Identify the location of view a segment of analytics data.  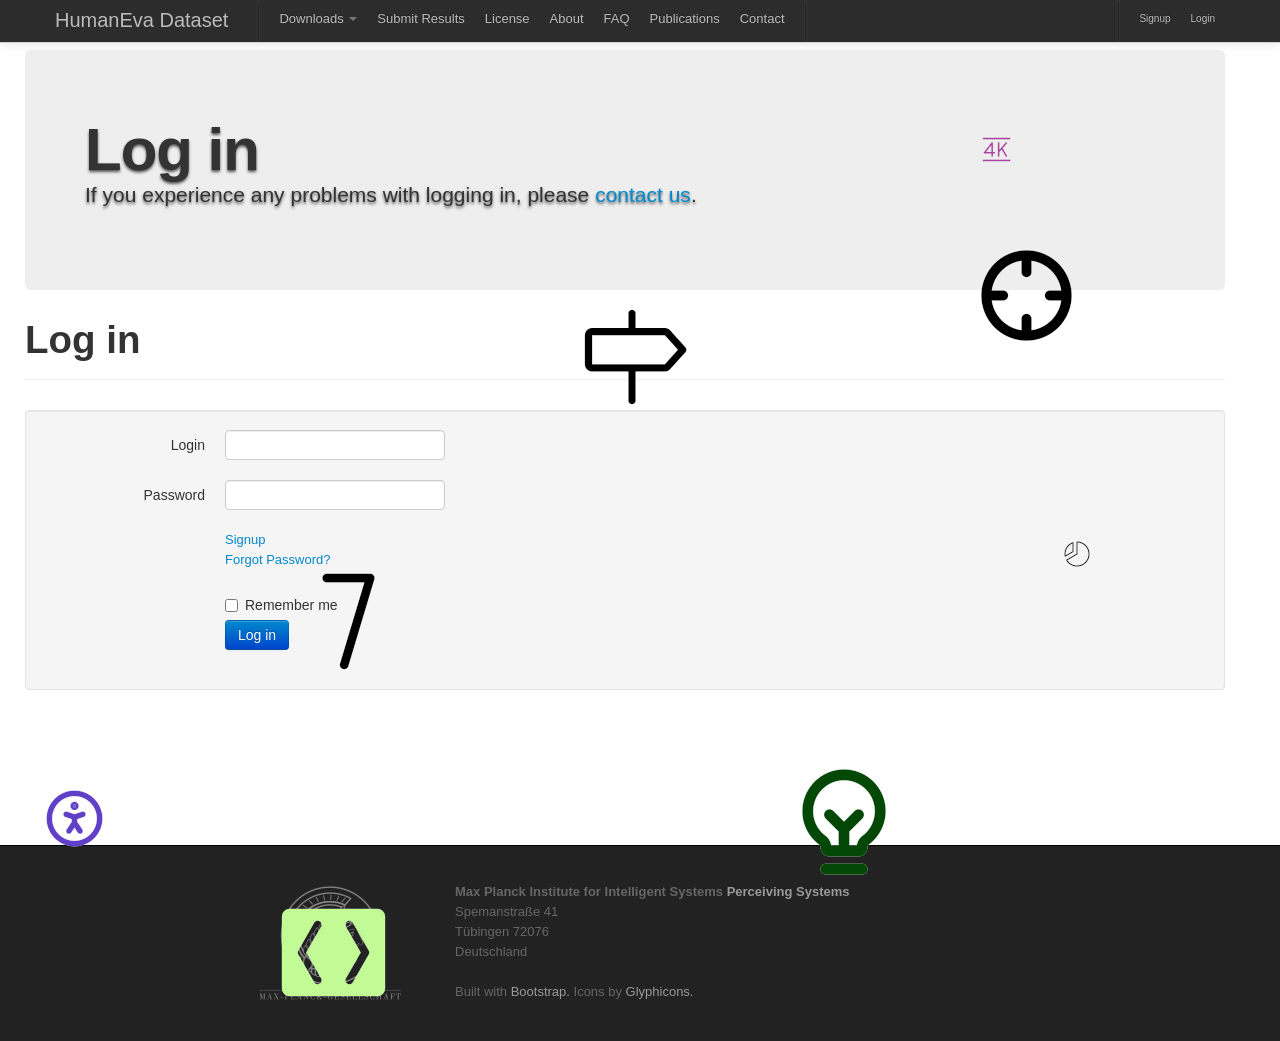
(1077, 554).